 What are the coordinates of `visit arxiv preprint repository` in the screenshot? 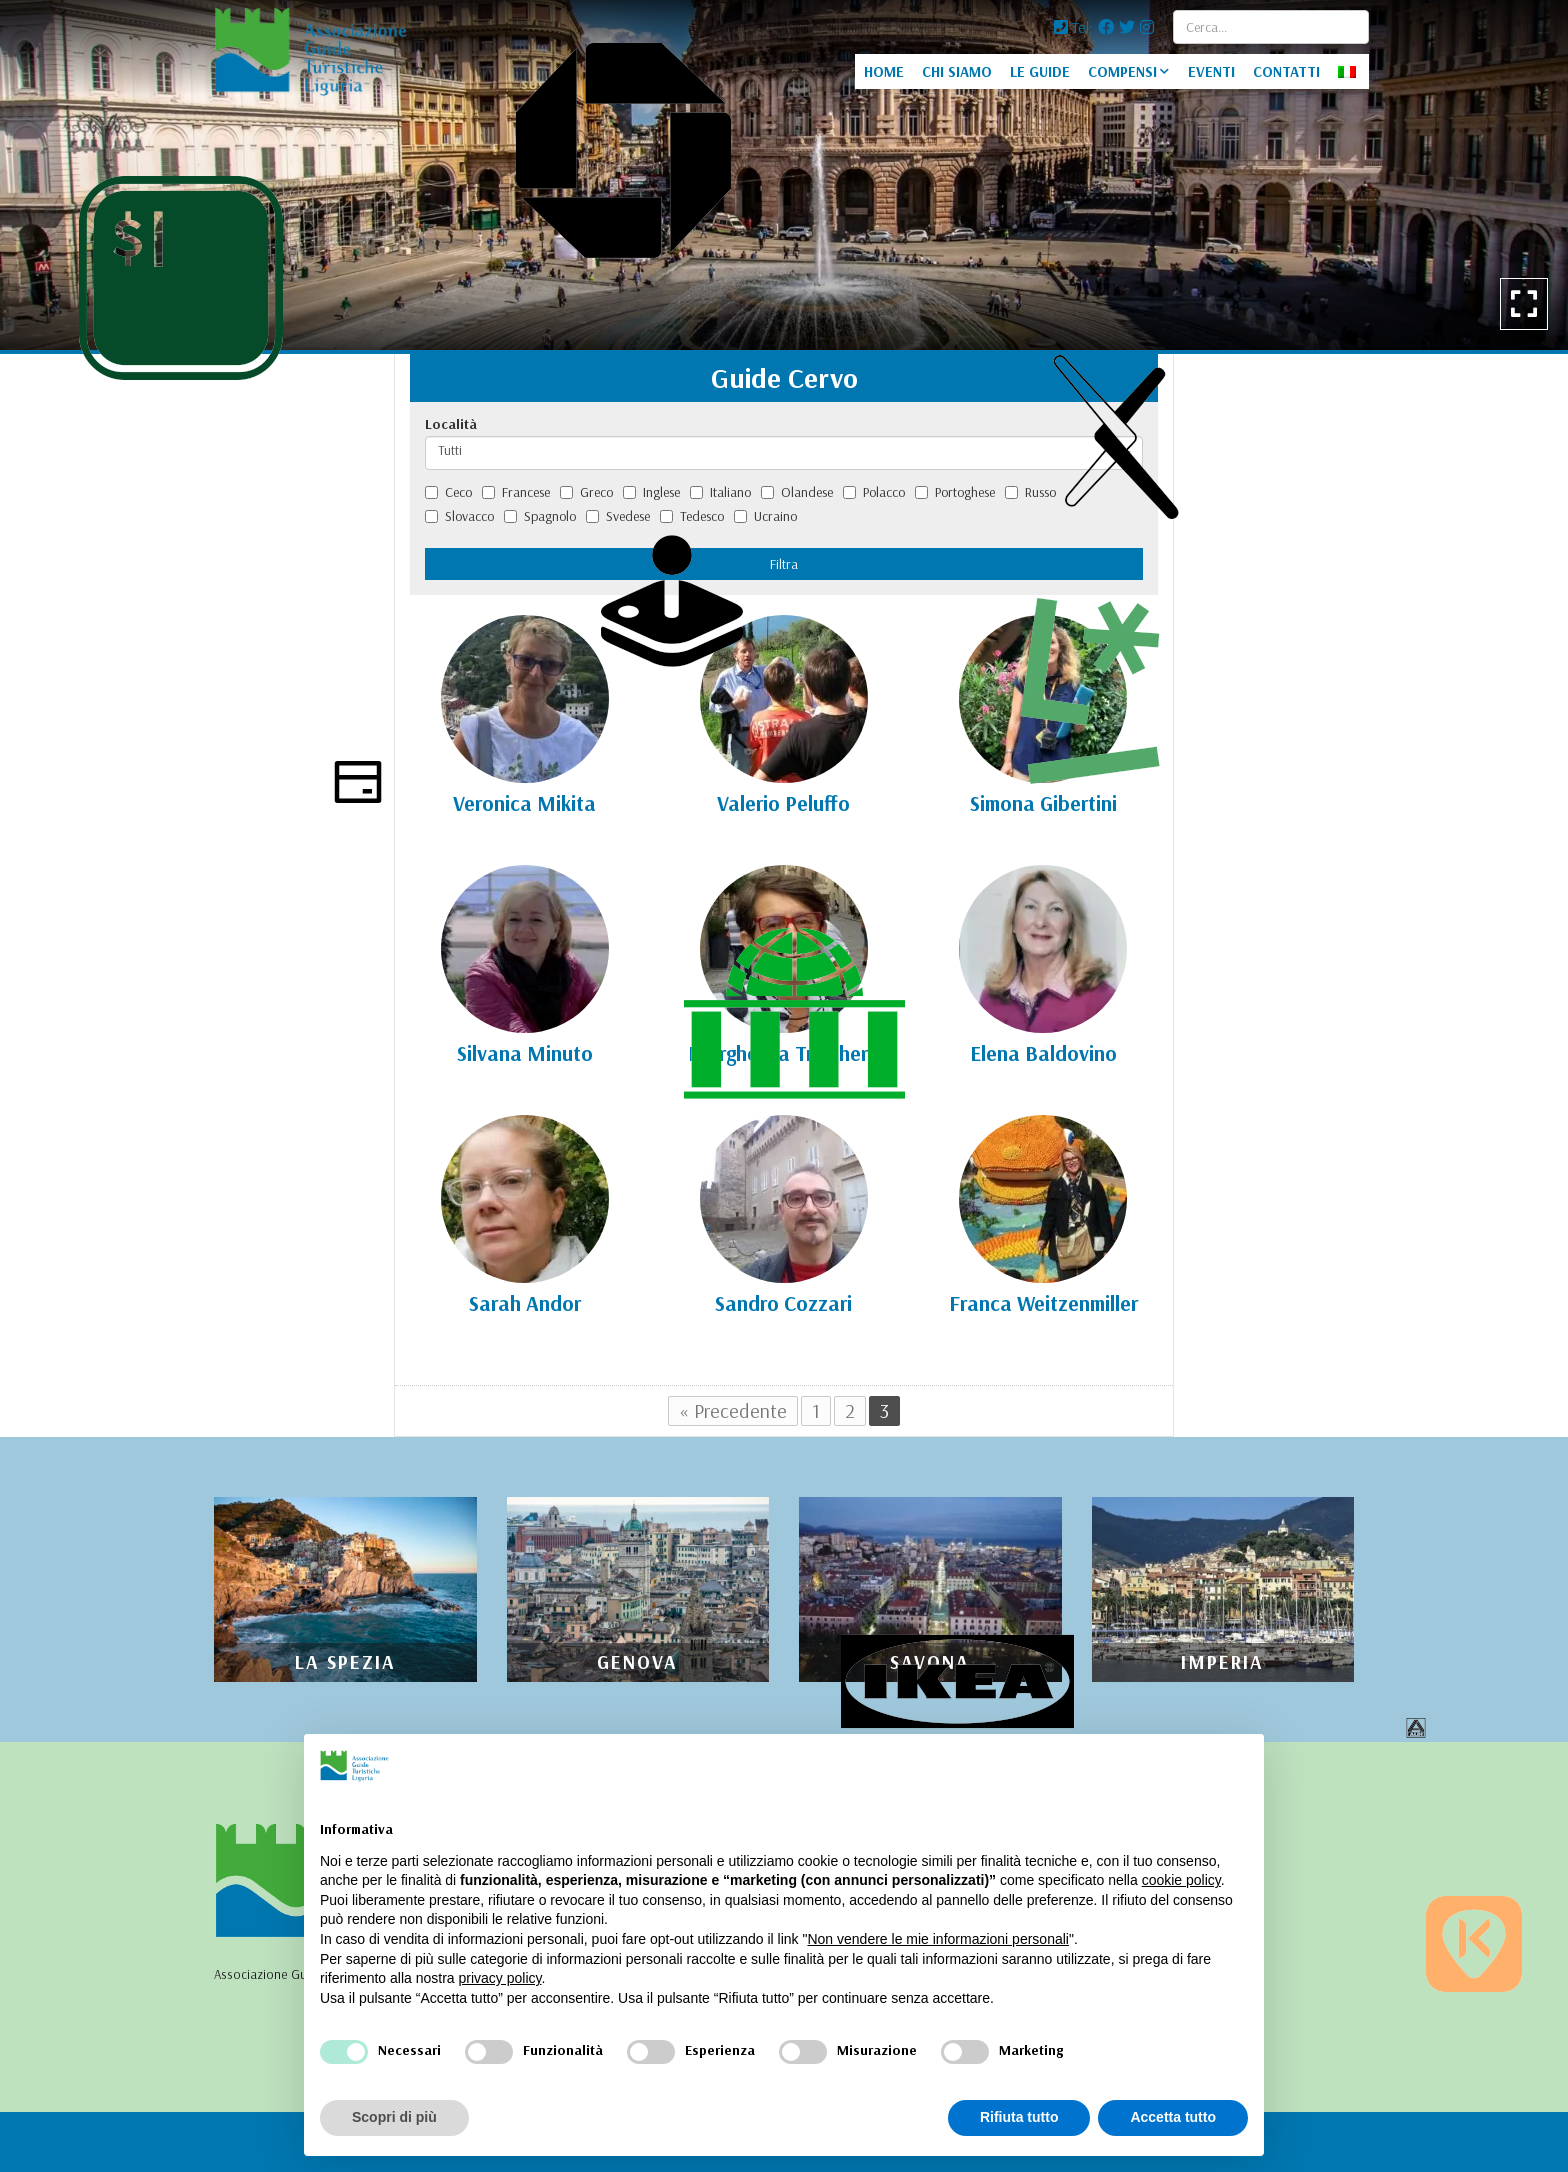 It's located at (1116, 437).